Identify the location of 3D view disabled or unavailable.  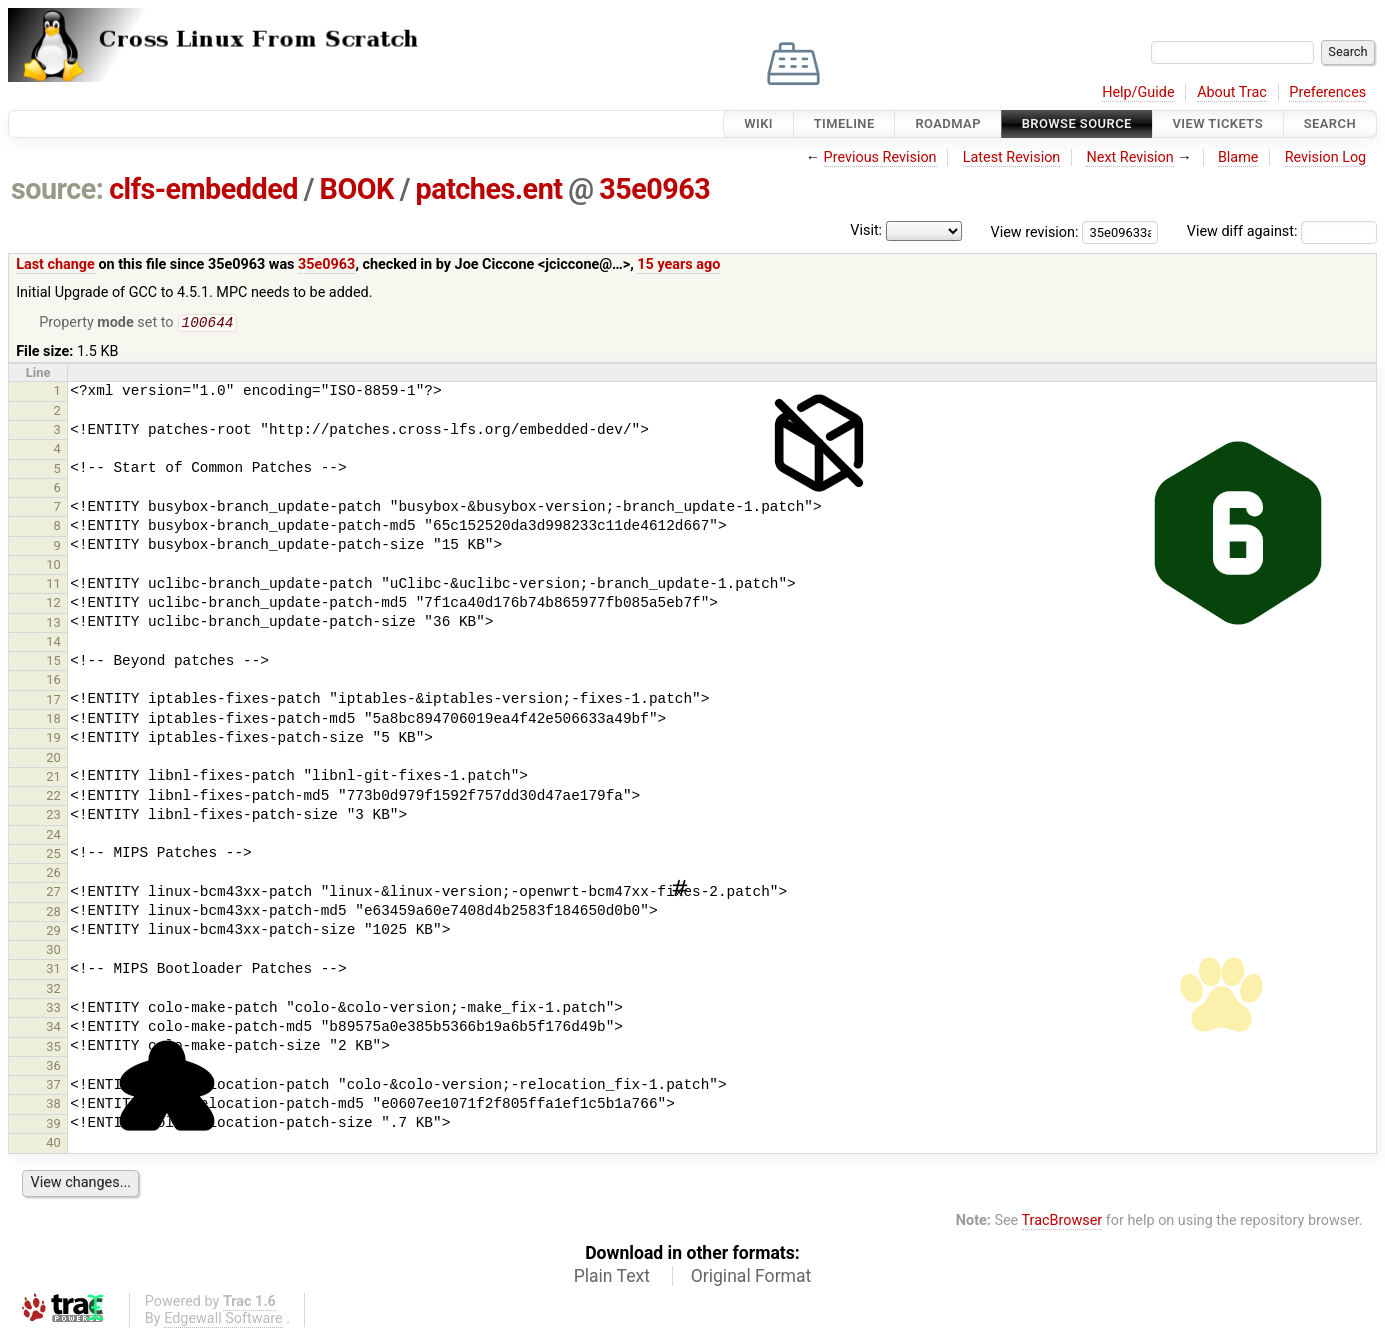
(819, 443).